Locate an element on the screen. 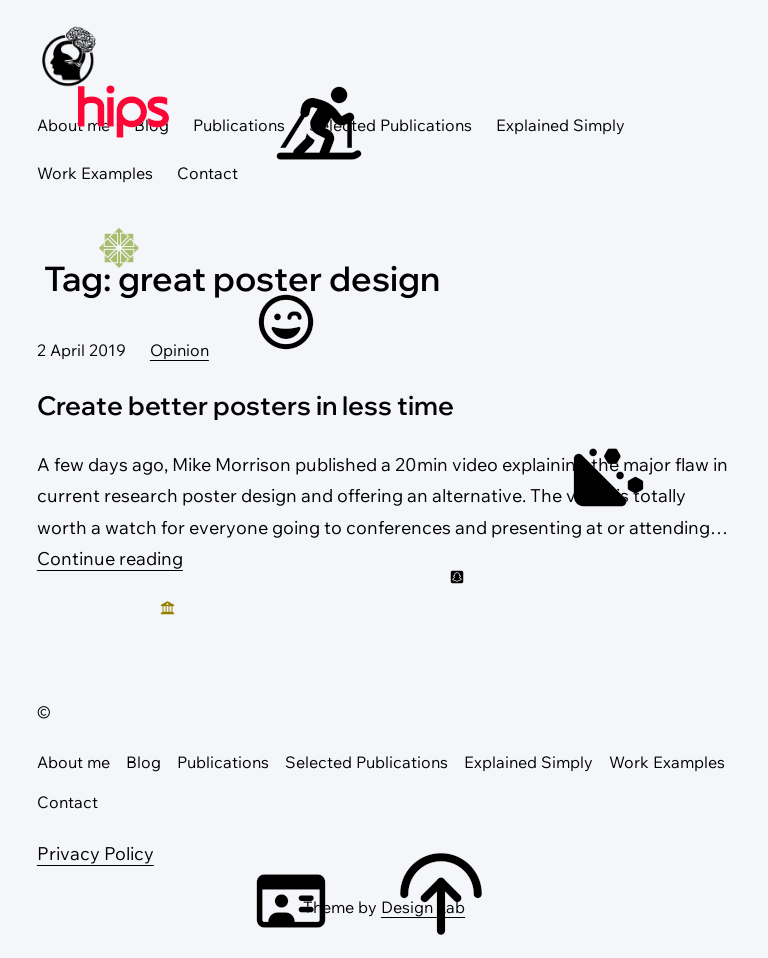 The width and height of the screenshot is (768, 958). access cross-country skiing trails or activities is located at coordinates (319, 122).